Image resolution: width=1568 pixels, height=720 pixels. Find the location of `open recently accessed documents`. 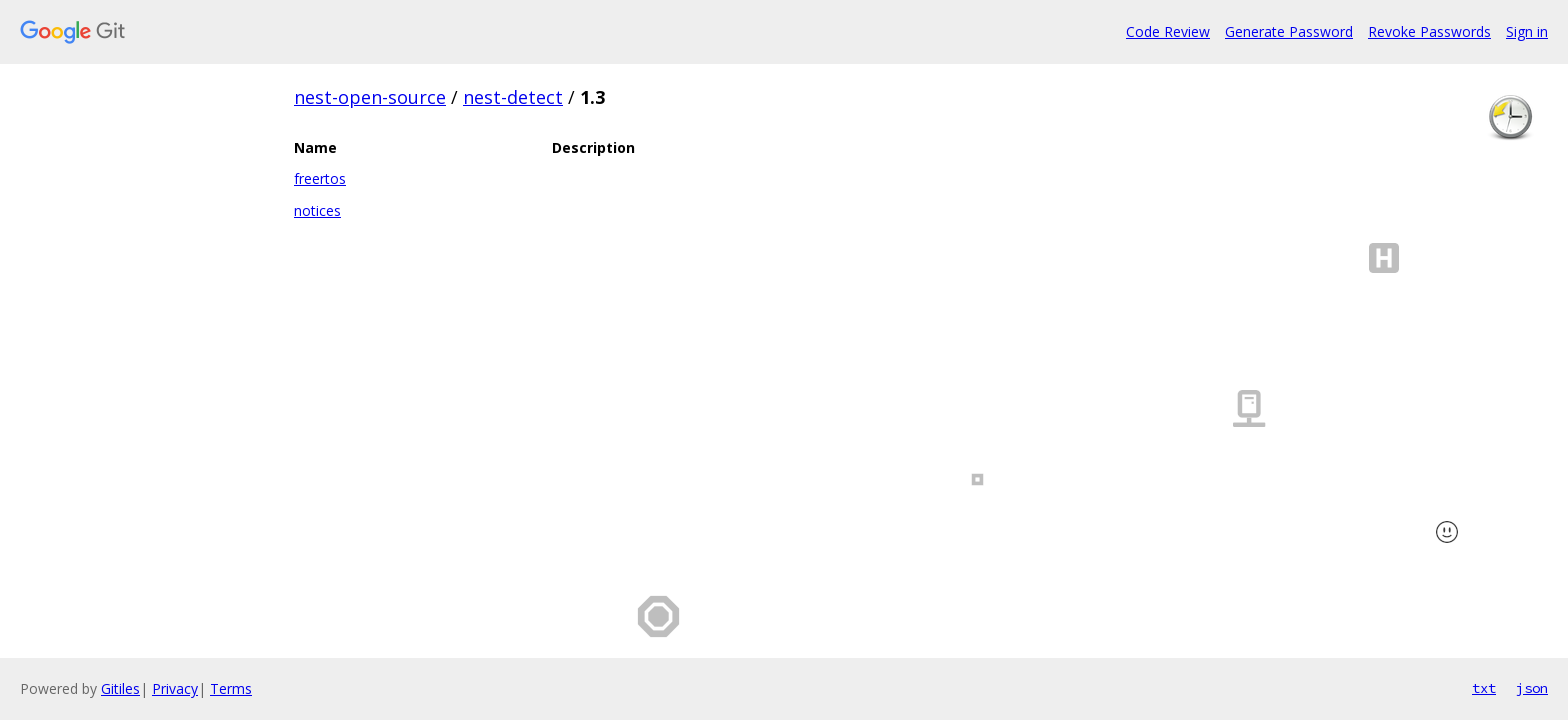

open recently accessed documents is located at coordinates (1511, 116).